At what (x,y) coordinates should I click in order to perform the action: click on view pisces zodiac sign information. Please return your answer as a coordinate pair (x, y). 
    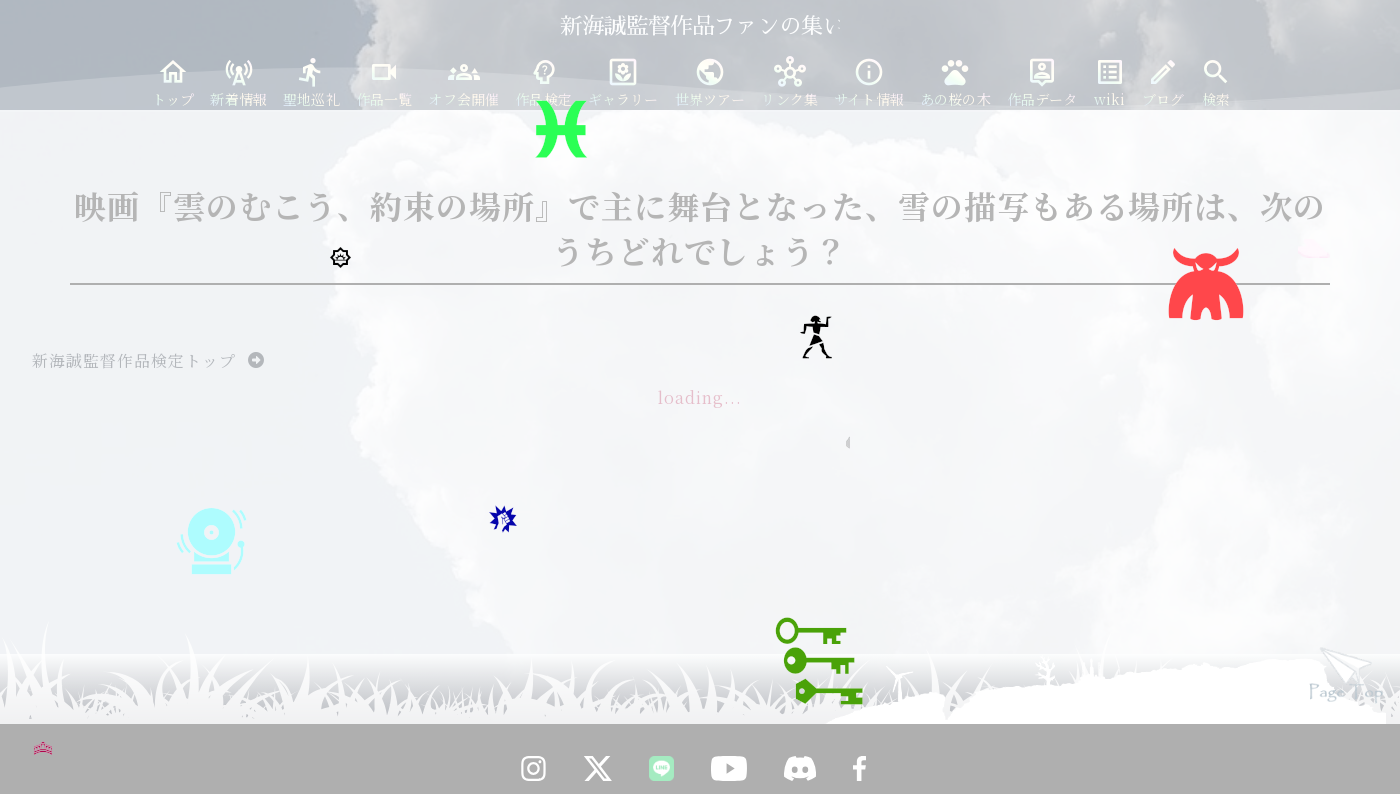
    Looking at the image, I should click on (561, 129).